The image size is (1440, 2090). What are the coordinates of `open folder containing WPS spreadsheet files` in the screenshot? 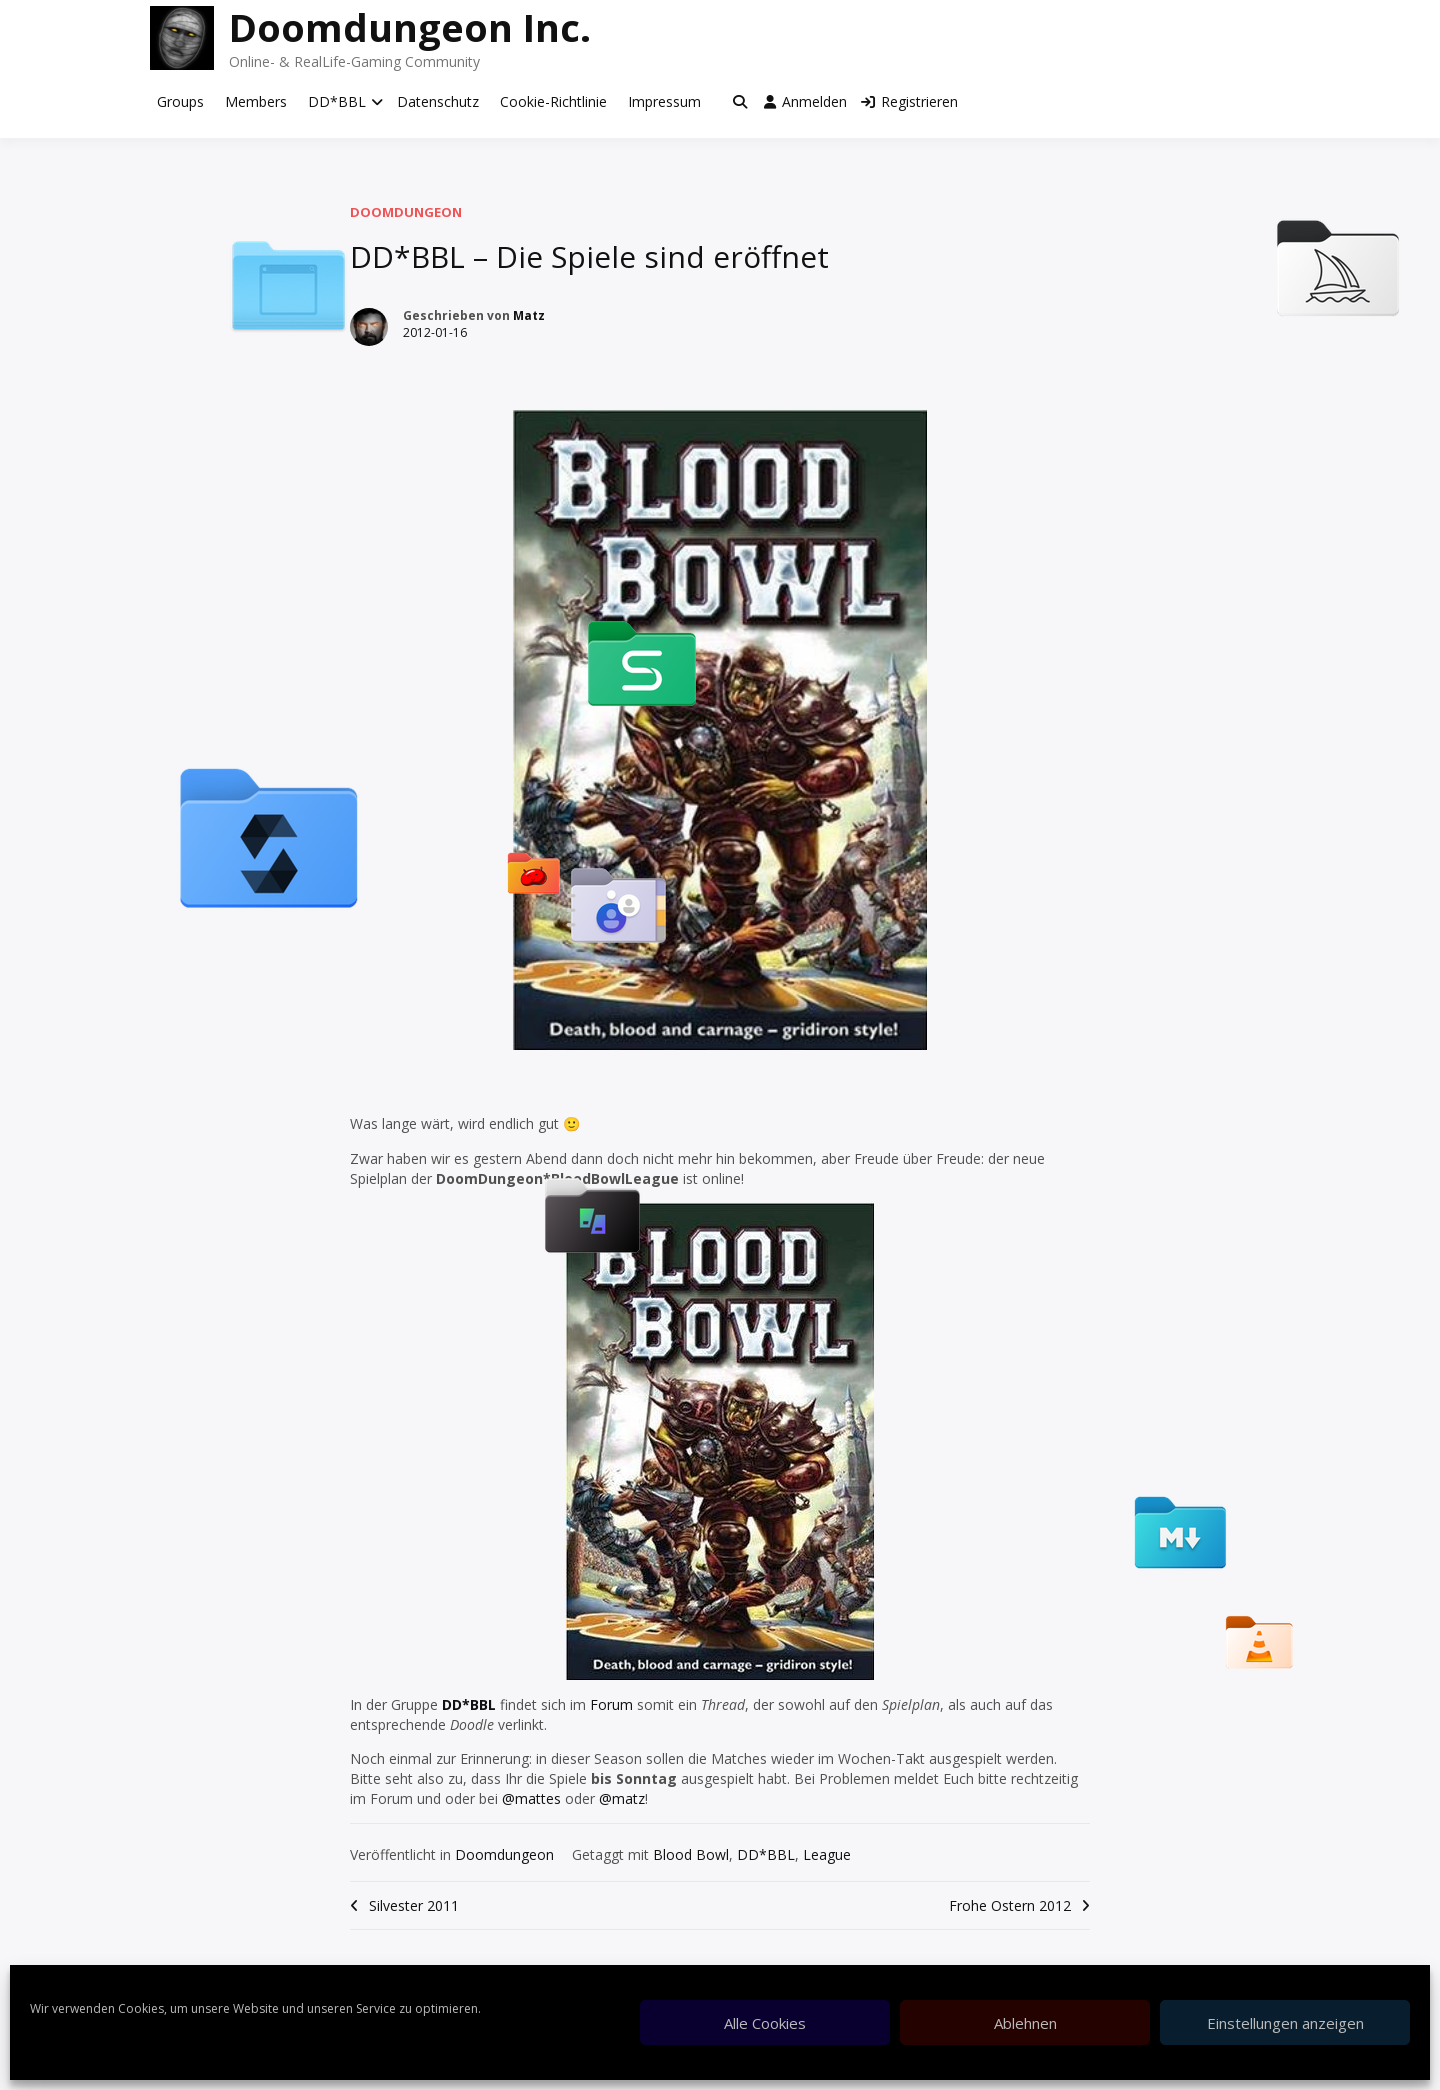 It's located at (641, 666).